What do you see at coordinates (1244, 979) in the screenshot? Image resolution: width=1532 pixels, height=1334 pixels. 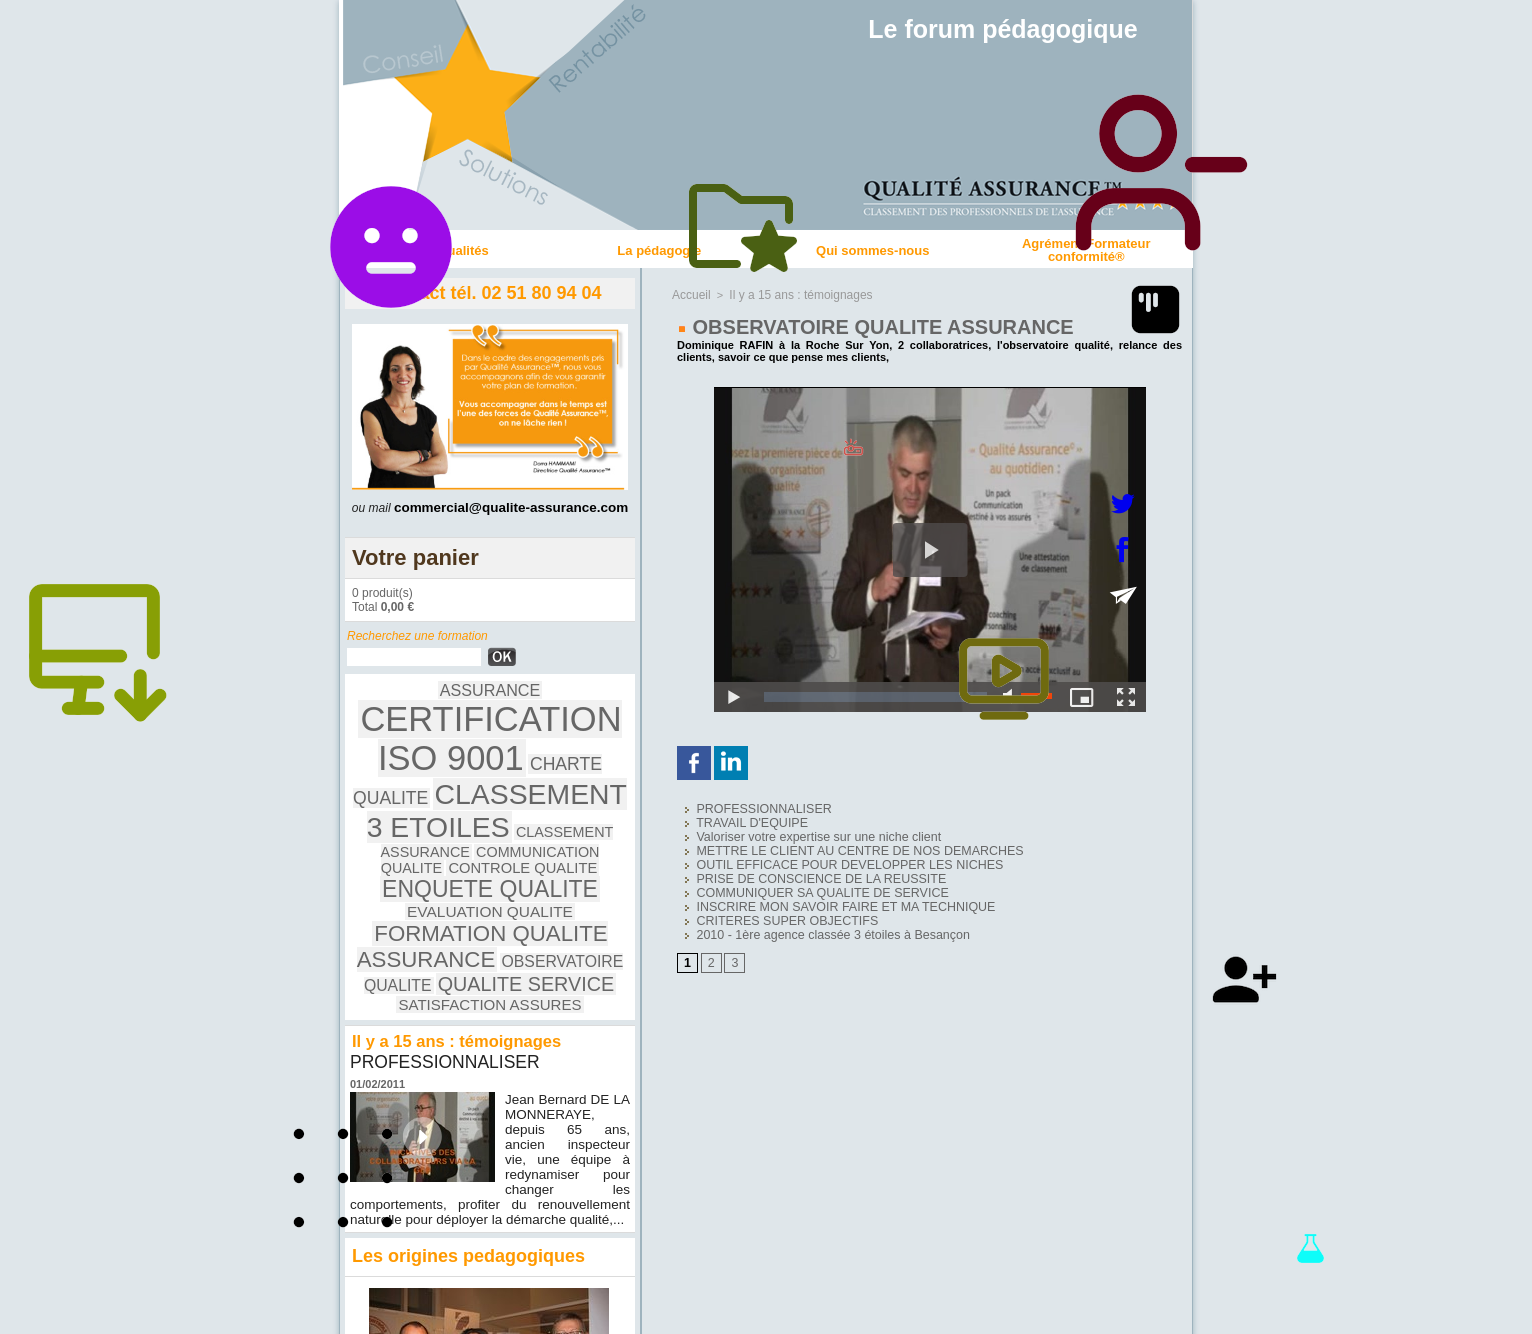 I see `add a new contact or friend` at bounding box center [1244, 979].